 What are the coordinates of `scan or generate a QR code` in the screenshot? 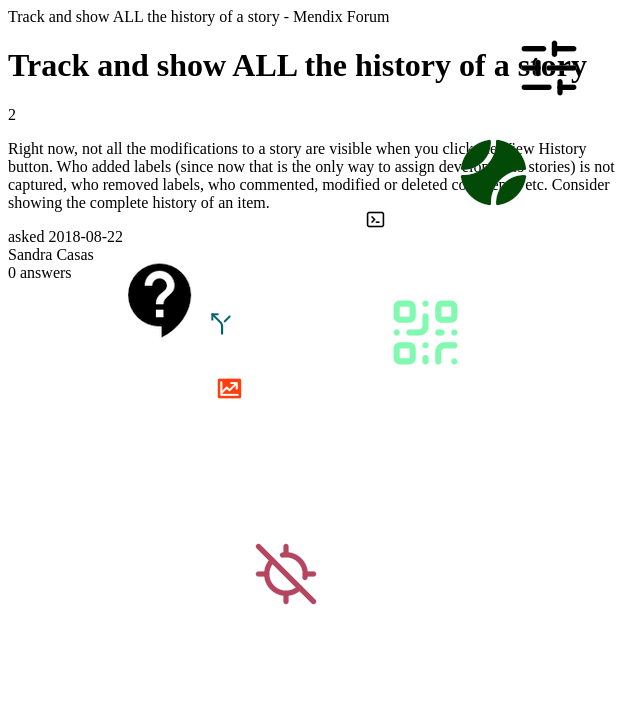 It's located at (425, 332).